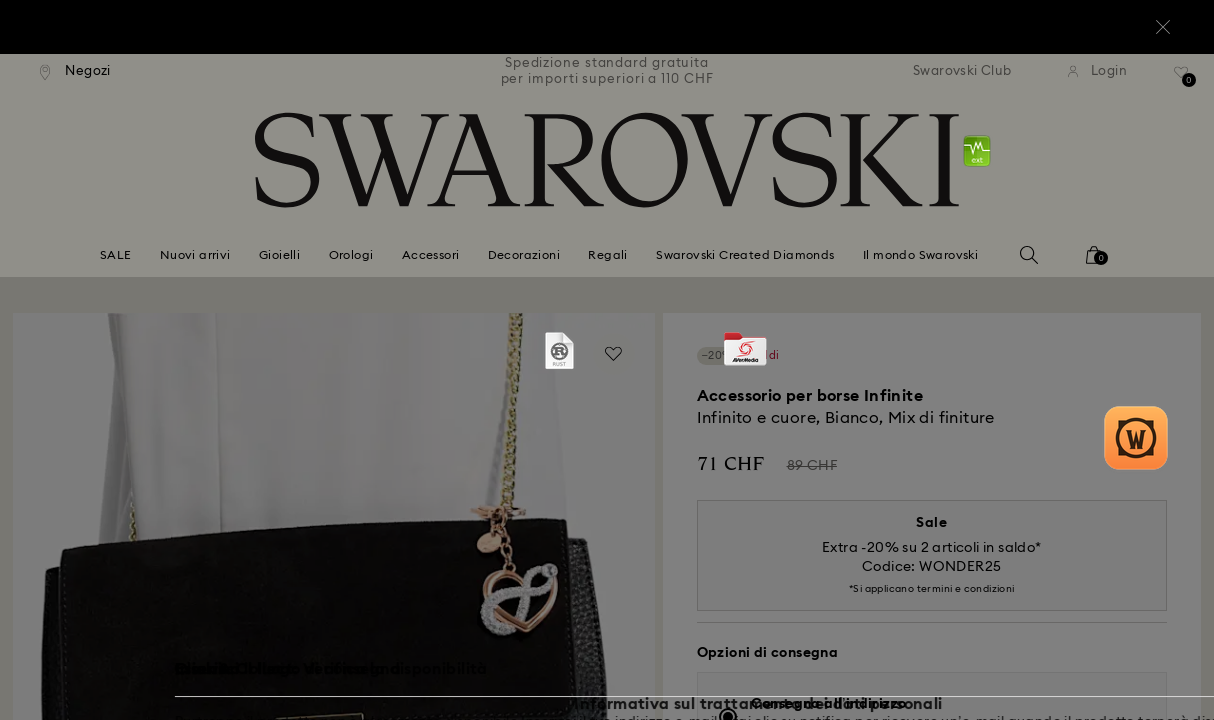 The image size is (1214, 720). Describe the element at coordinates (745, 350) in the screenshot. I see `open AverMedia application folder` at that location.